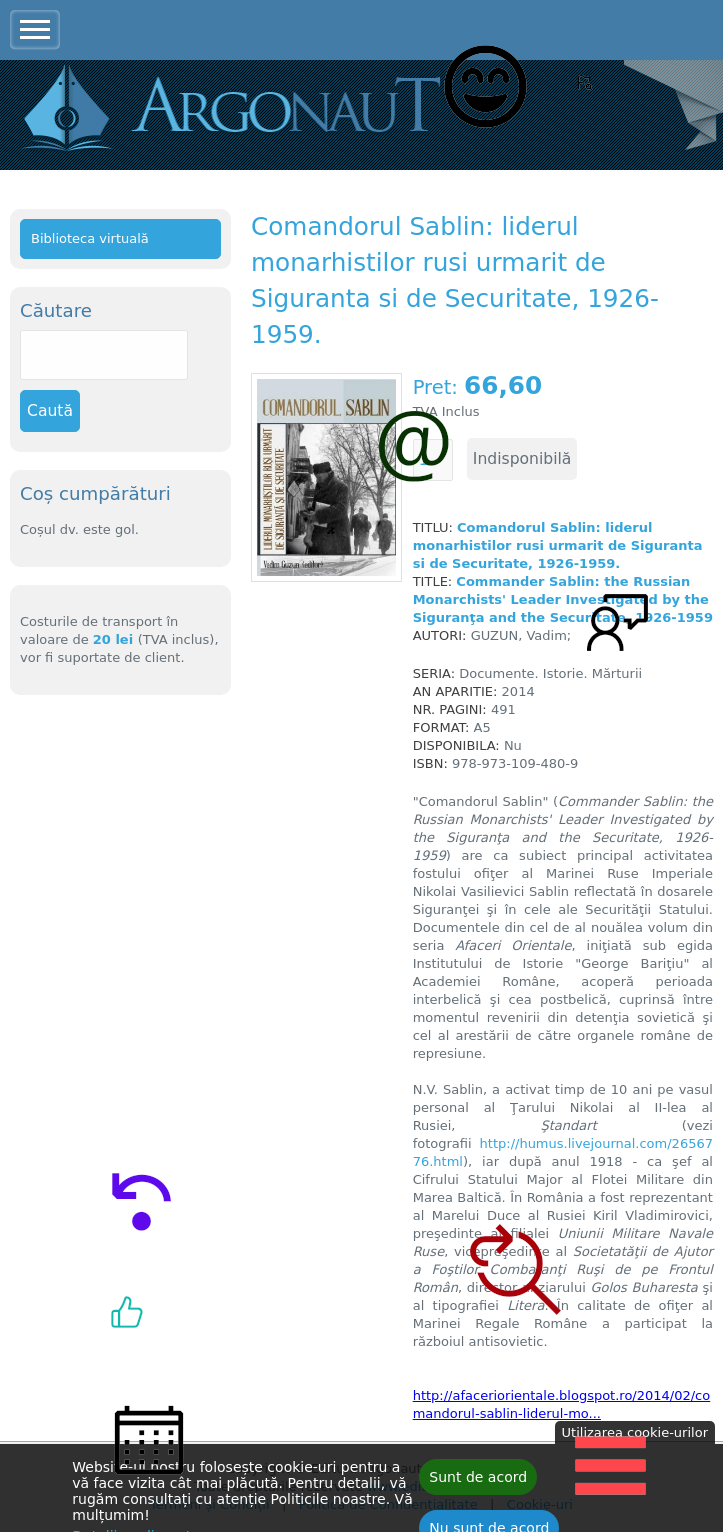 This screenshot has height=1532, width=723. Describe the element at coordinates (619, 622) in the screenshot. I see `submit feedback or comments` at that location.